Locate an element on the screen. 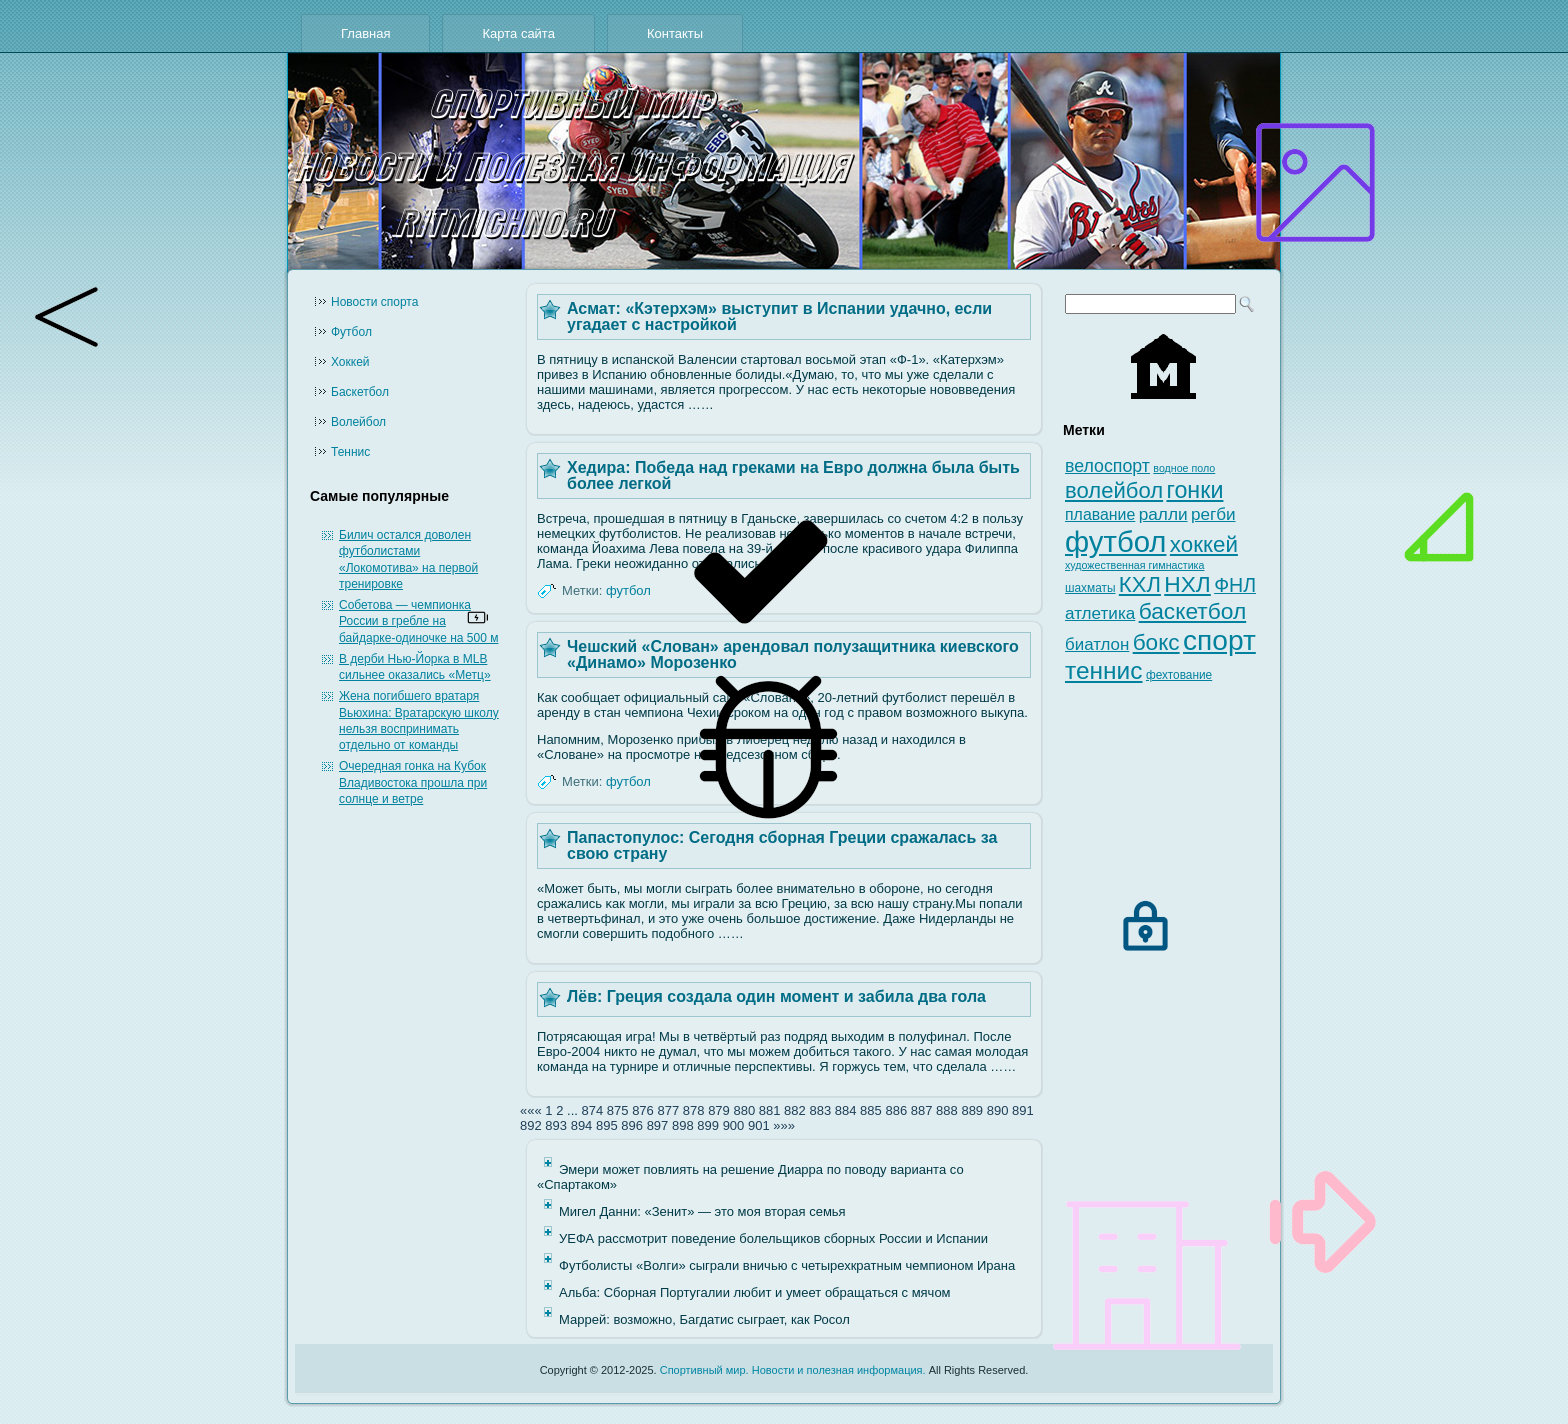 The image size is (1568, 1424). confirm or submit an action is located at coordinates (758, 568).